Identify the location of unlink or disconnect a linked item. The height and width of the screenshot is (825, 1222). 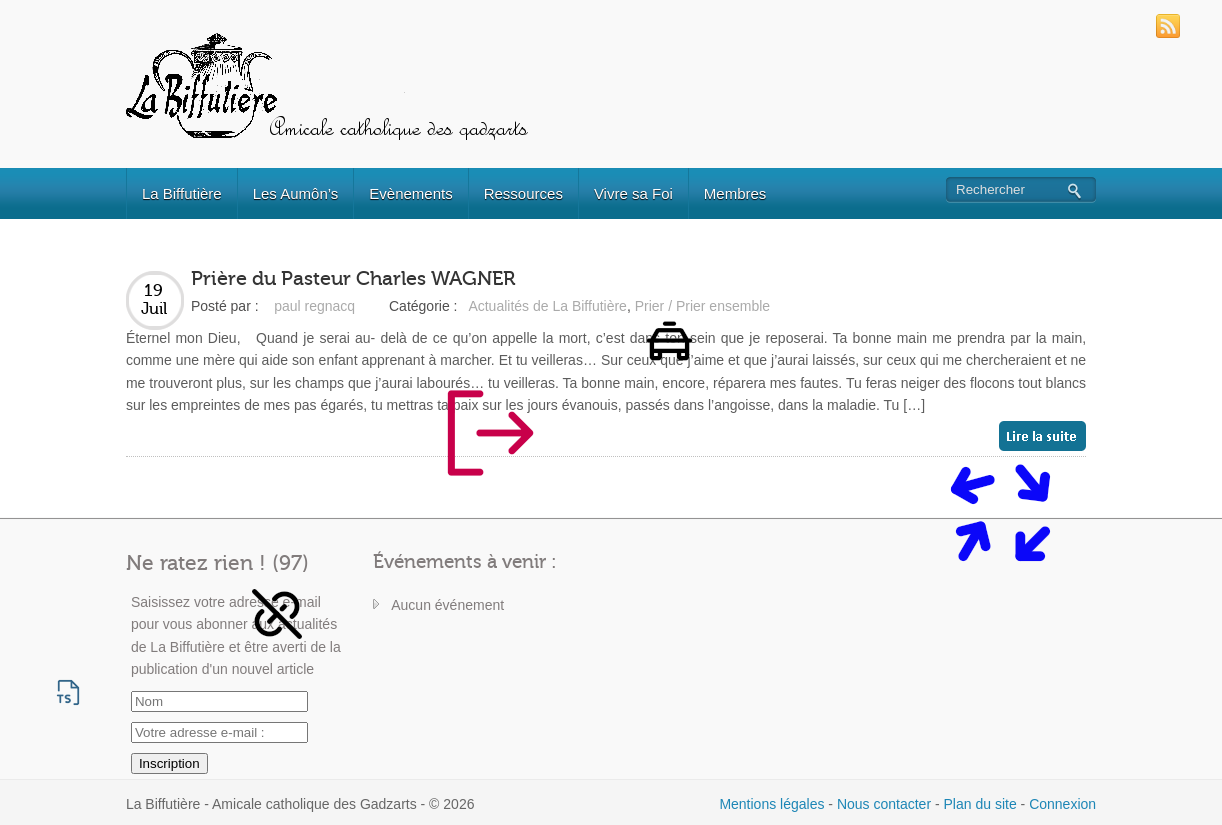
(277, 614).